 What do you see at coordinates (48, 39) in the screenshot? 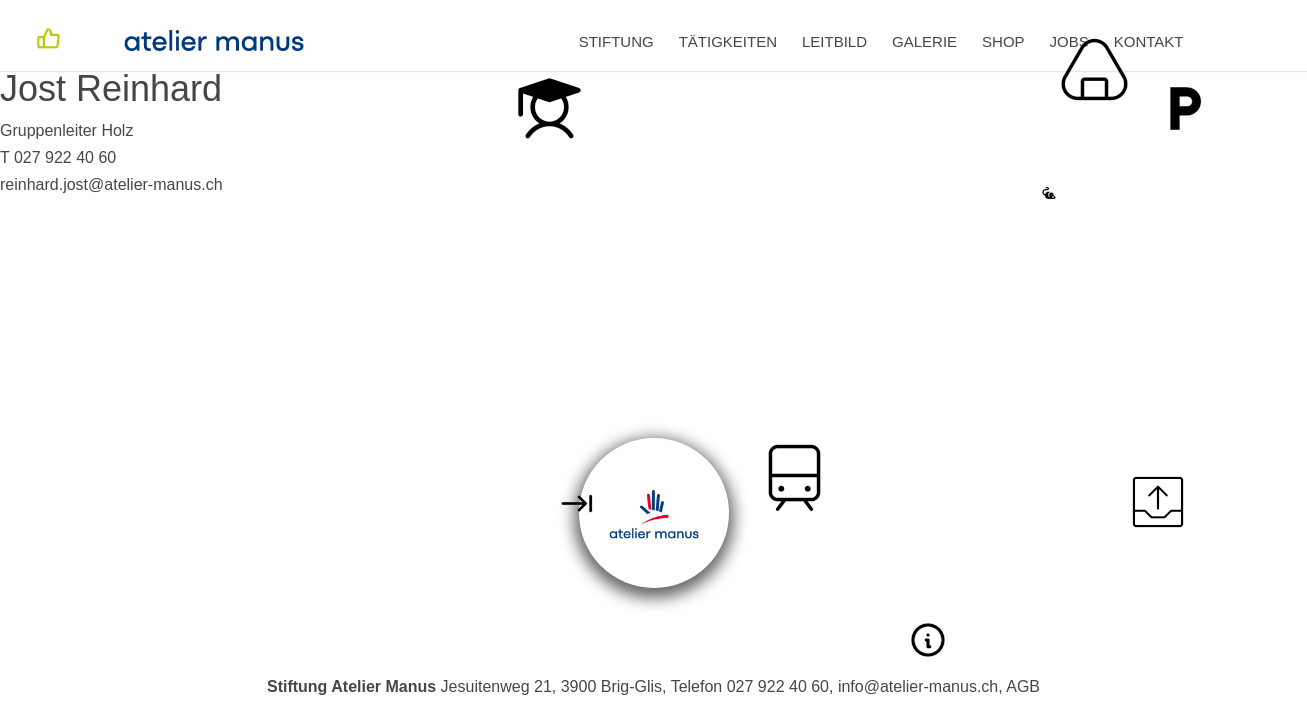
I see `like or approve a post` at bounding box center [48, 39].